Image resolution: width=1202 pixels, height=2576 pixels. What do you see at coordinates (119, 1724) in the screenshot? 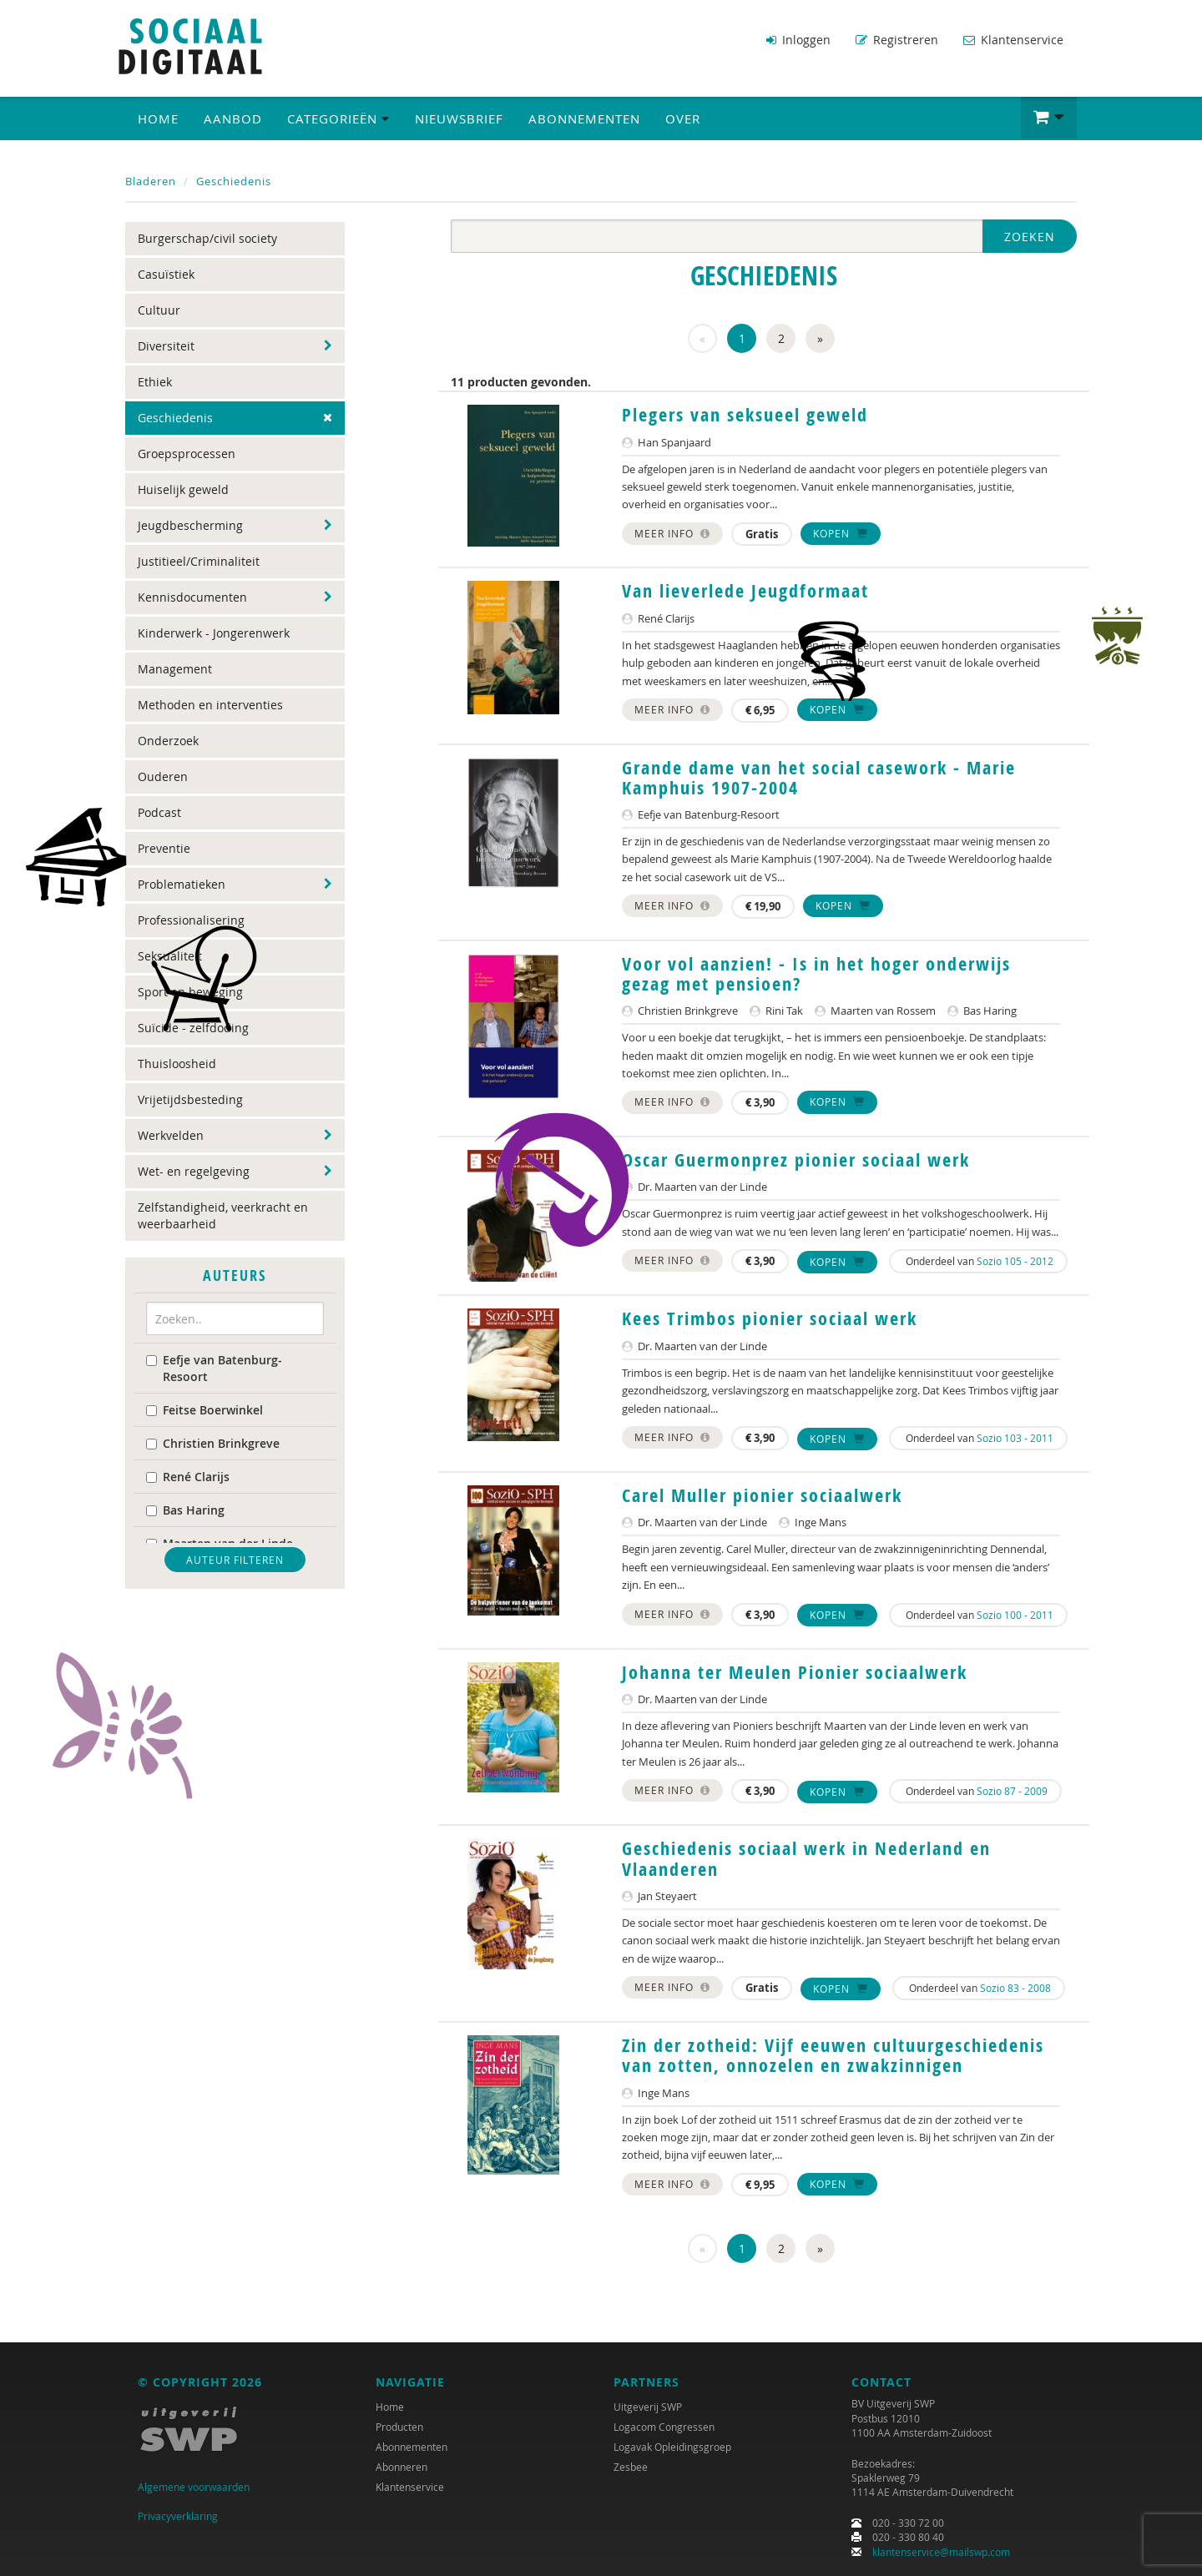
I see `access garden or nature-themed game content` at bounding box center [119, 1724].